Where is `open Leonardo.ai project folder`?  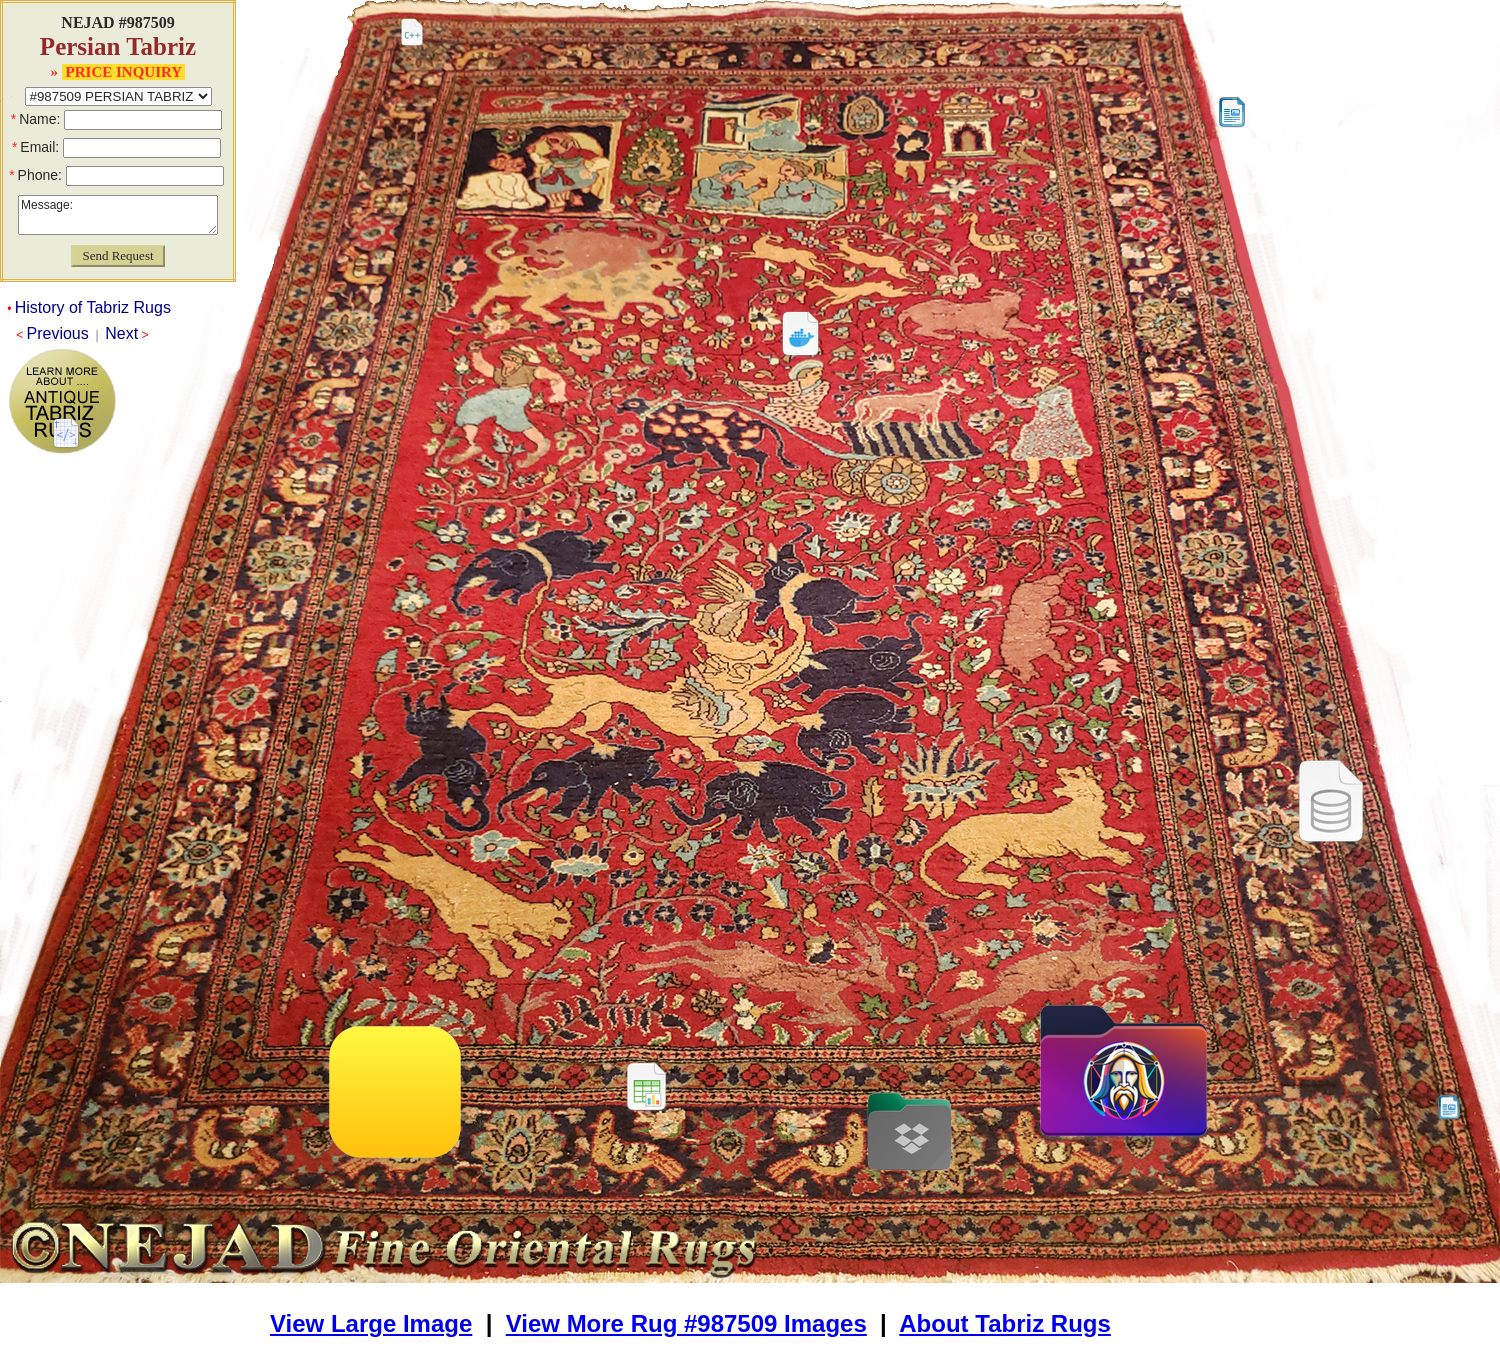
open Leonardo.ai project folder is located at coordinates (1123, 1075).